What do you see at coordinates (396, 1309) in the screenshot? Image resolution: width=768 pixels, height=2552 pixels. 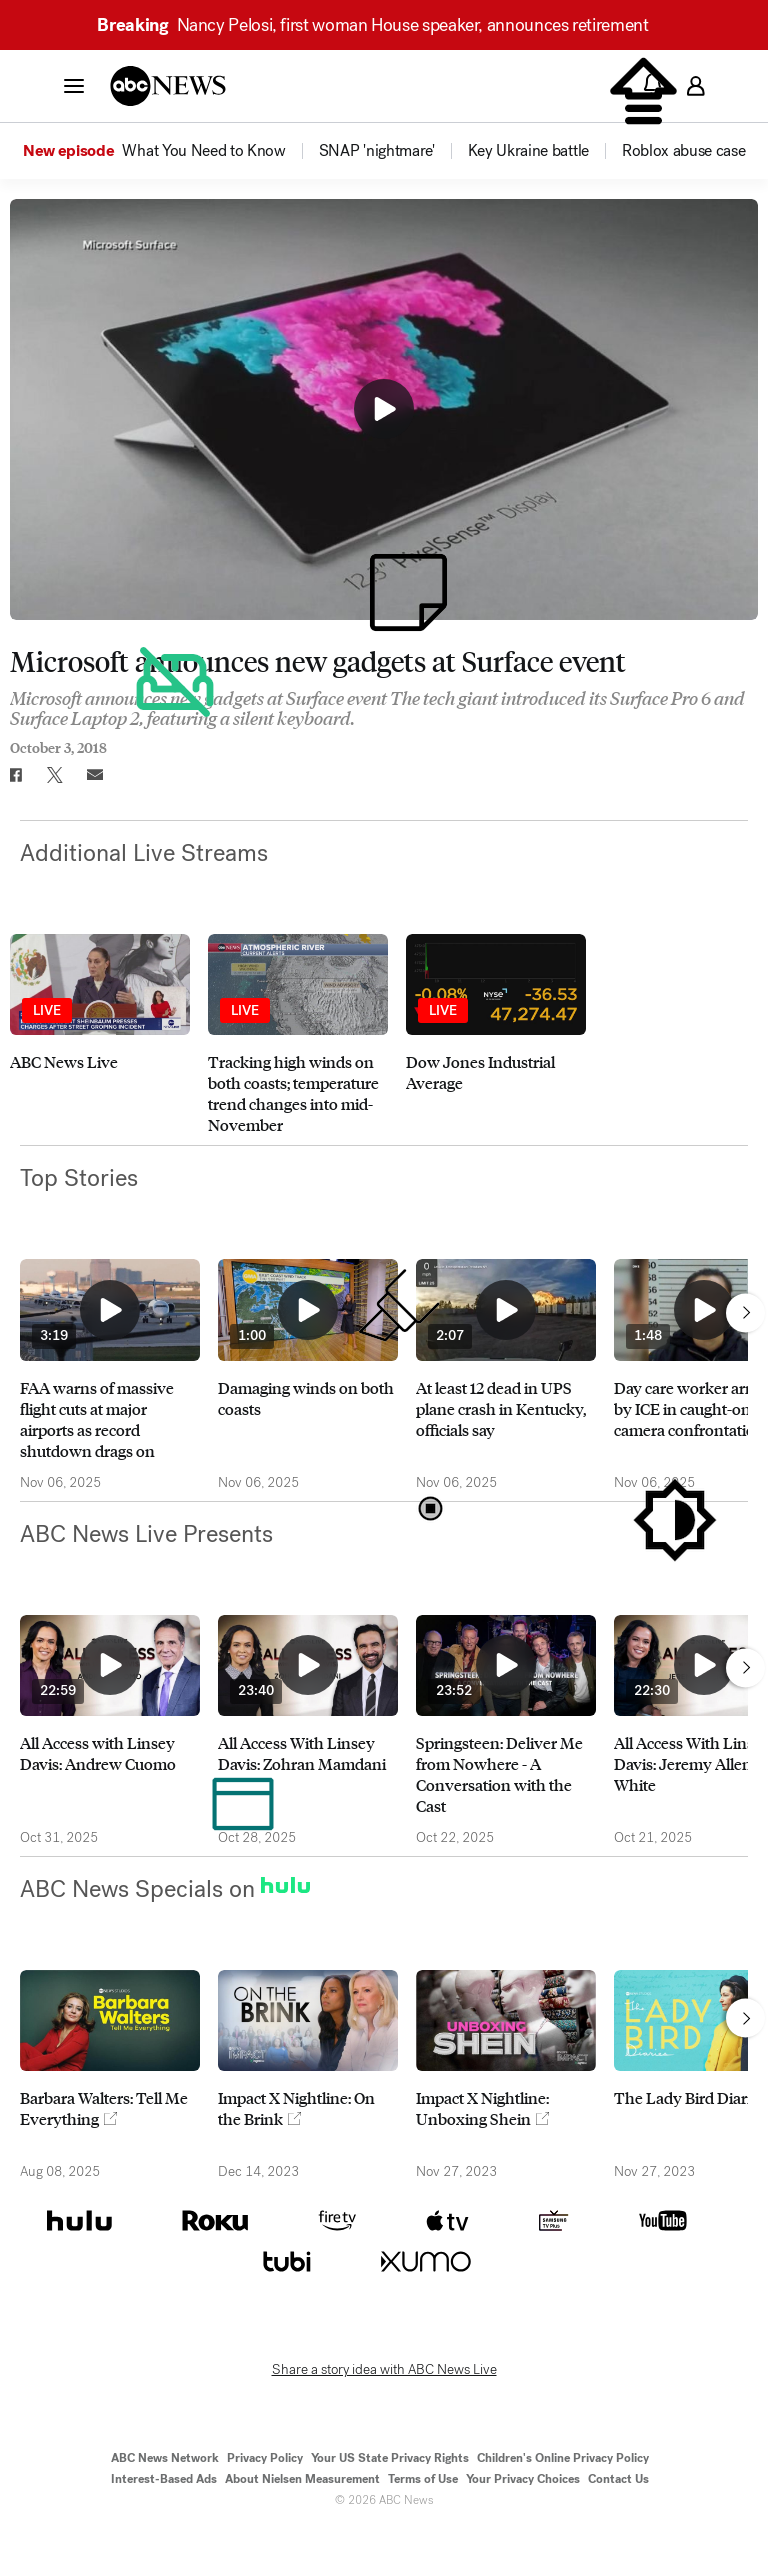 I see `highlight or mark selected text` at bounding box center [396, 1309].